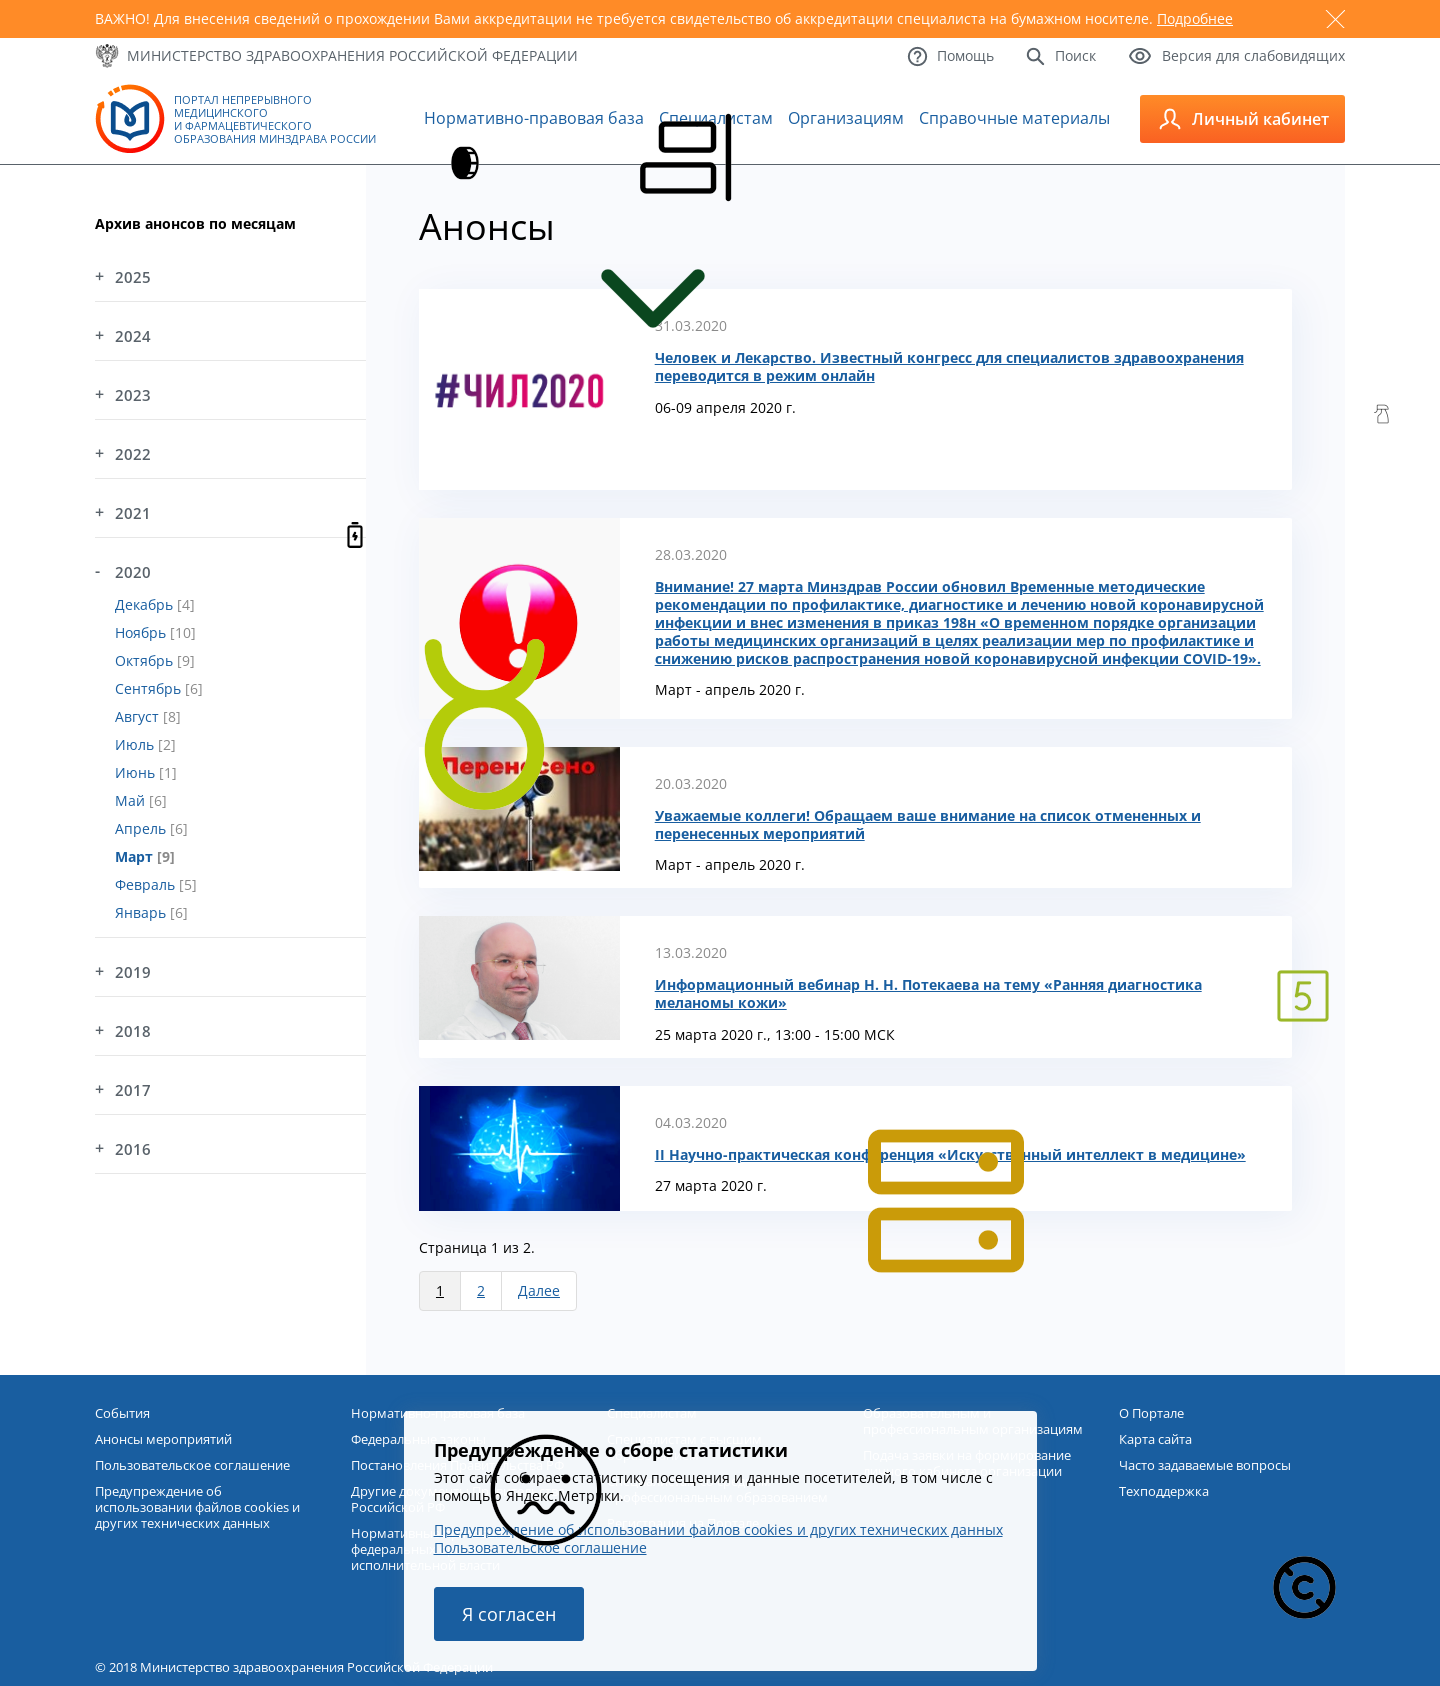 The height and width of the screenshot is (1686, 1440). What do you see at coordinates (1304, 1587) in the screenshot?
I see `indicates content is copyright-free or in the public domain` at bounding box center [1304, 1587].